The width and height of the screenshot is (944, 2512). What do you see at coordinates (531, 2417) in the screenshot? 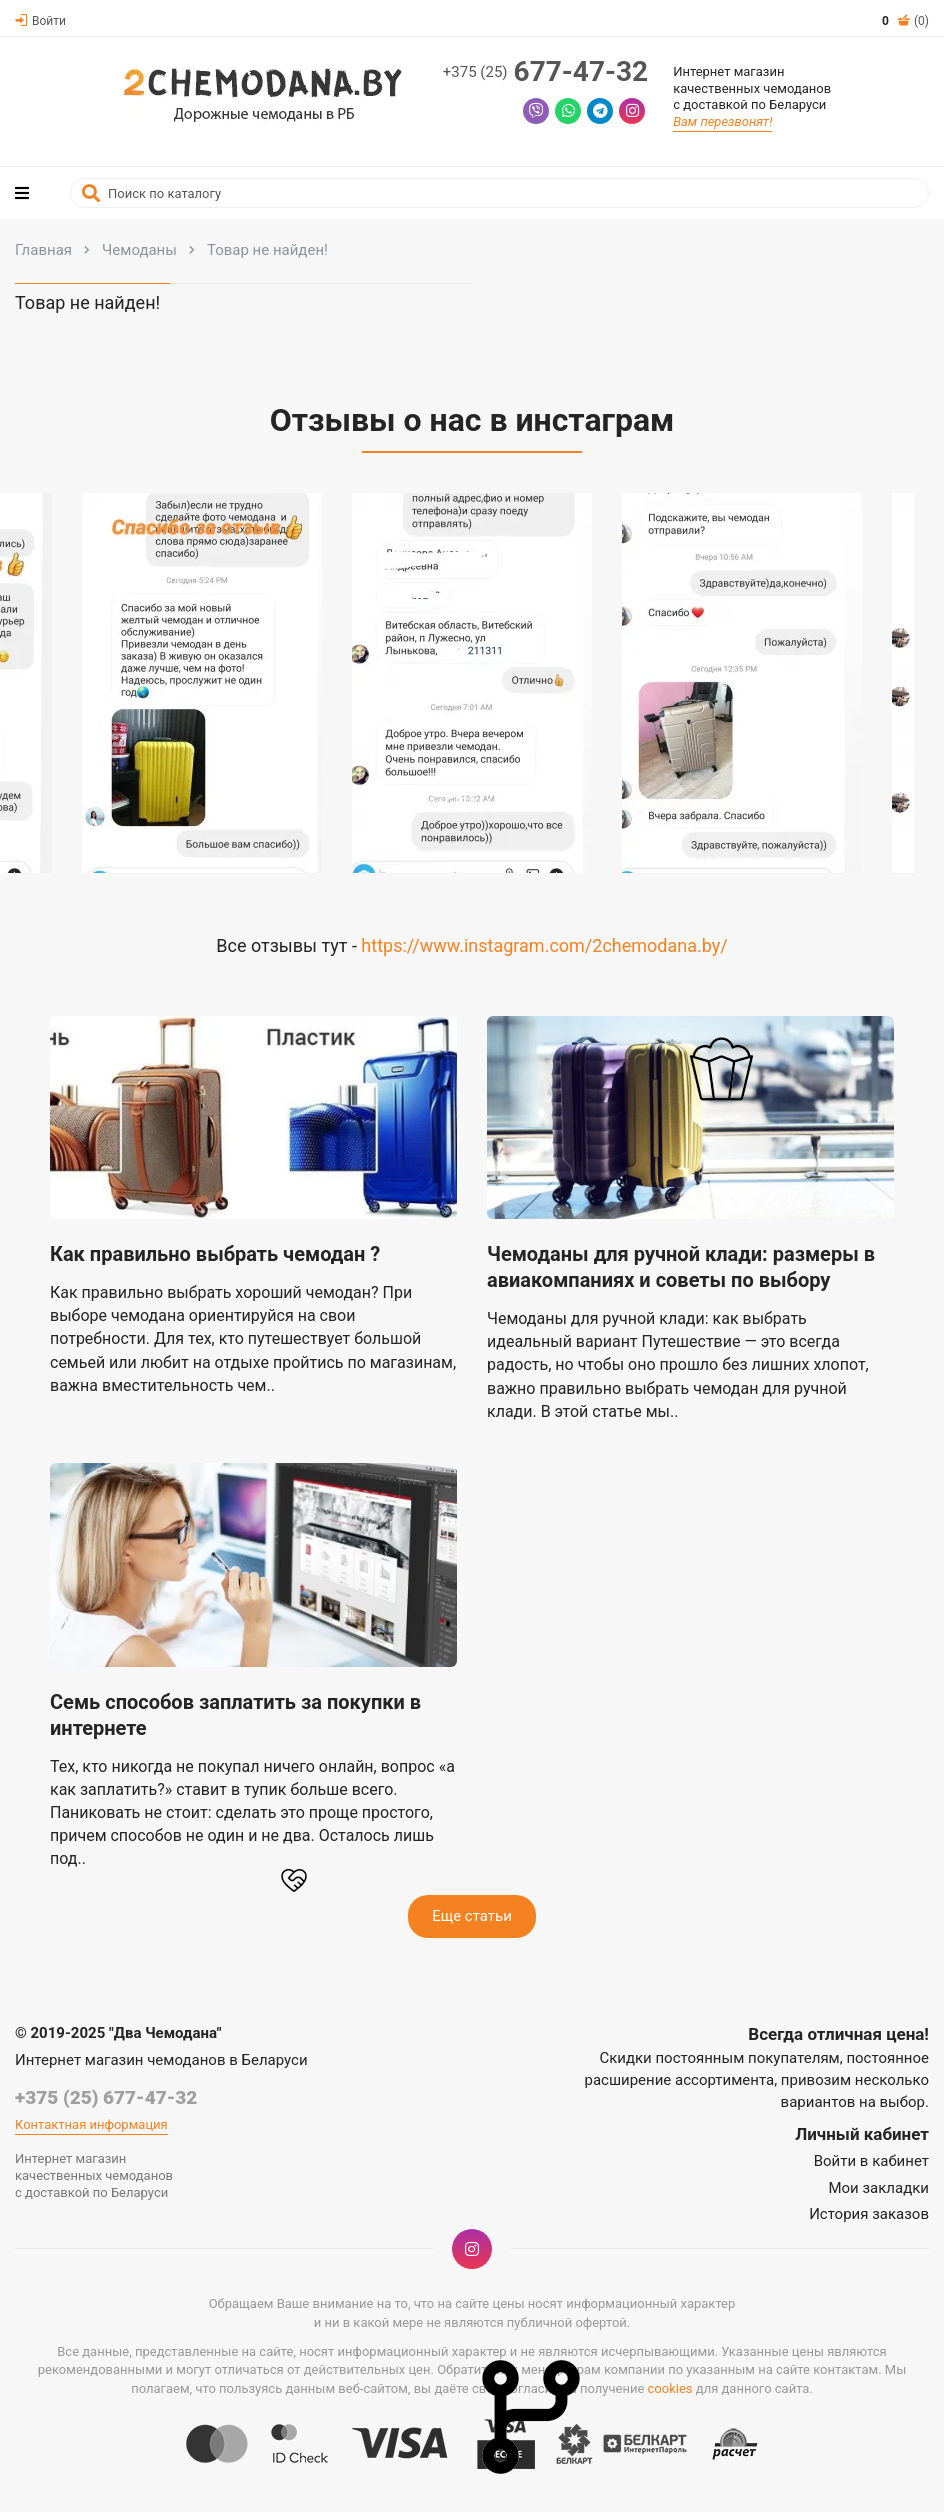
I see `view repository branches` at bounding box center [531, 2417].